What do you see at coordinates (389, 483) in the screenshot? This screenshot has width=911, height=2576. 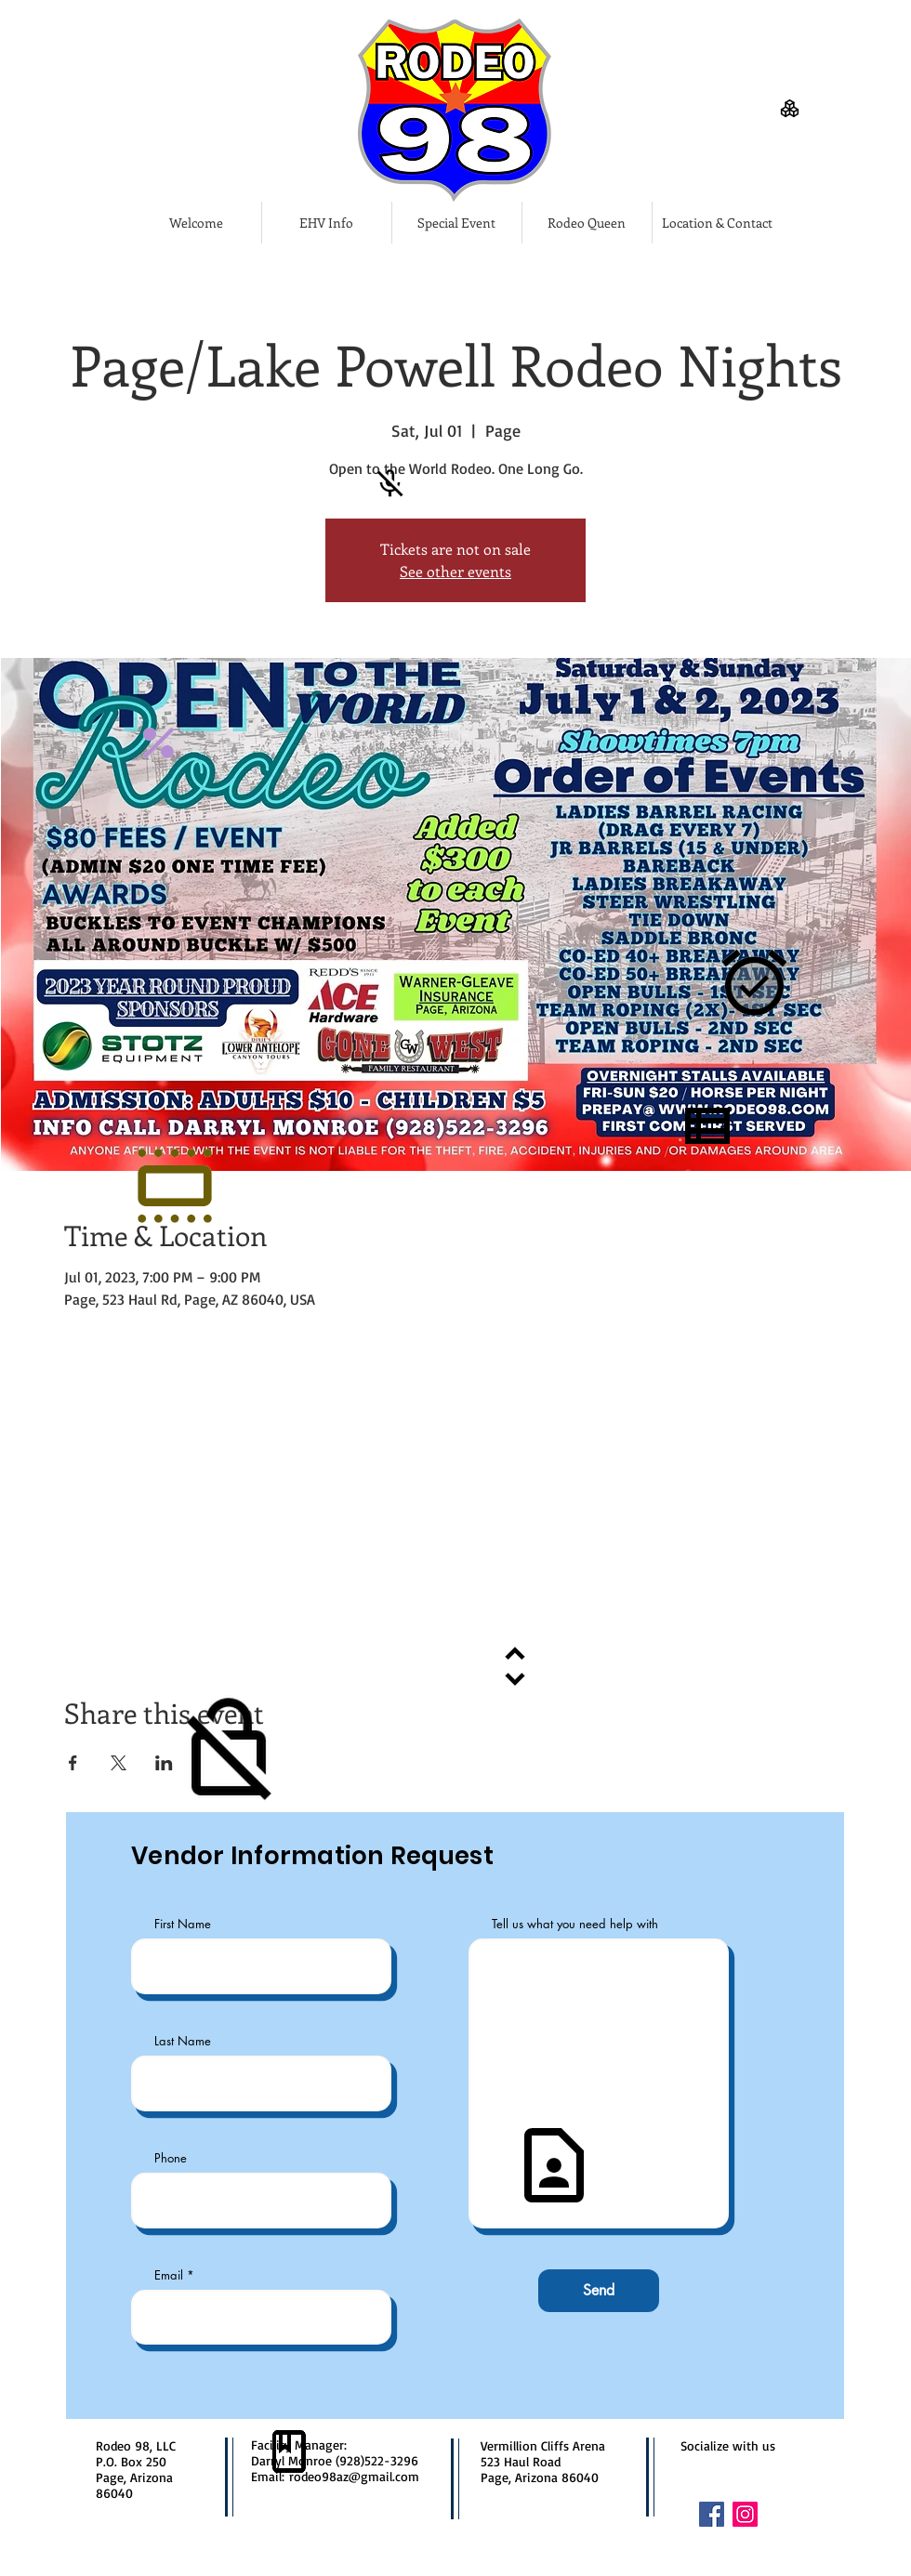 I see `mute your microphone` at bounding box center [389, 483].